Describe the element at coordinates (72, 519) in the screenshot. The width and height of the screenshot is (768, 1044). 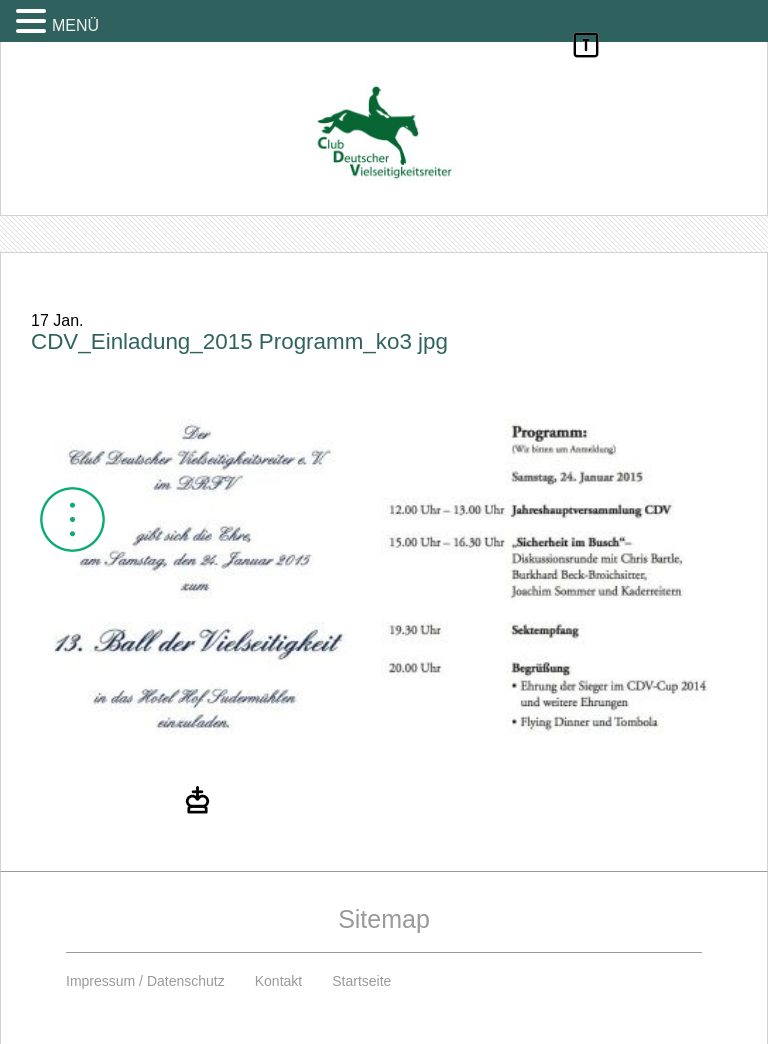
I see `access more options or actions` at that location.